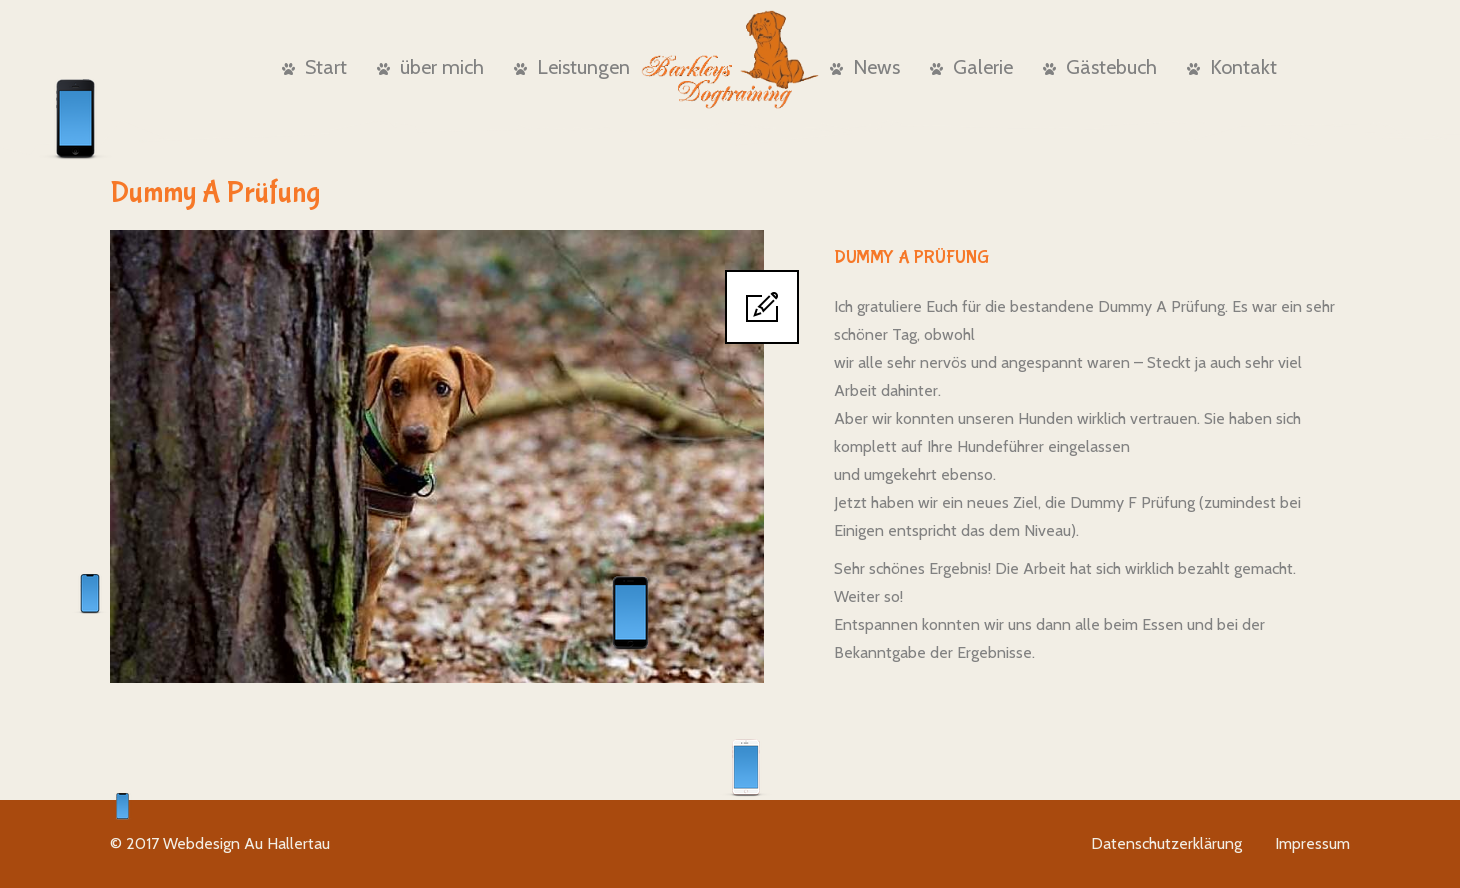 This screenshot has width=1460, height=888. What do you see at coordinates (630, 613) in the screenshot?
I see `connect or sync an iPhone device` at bounding box center [630, 613].